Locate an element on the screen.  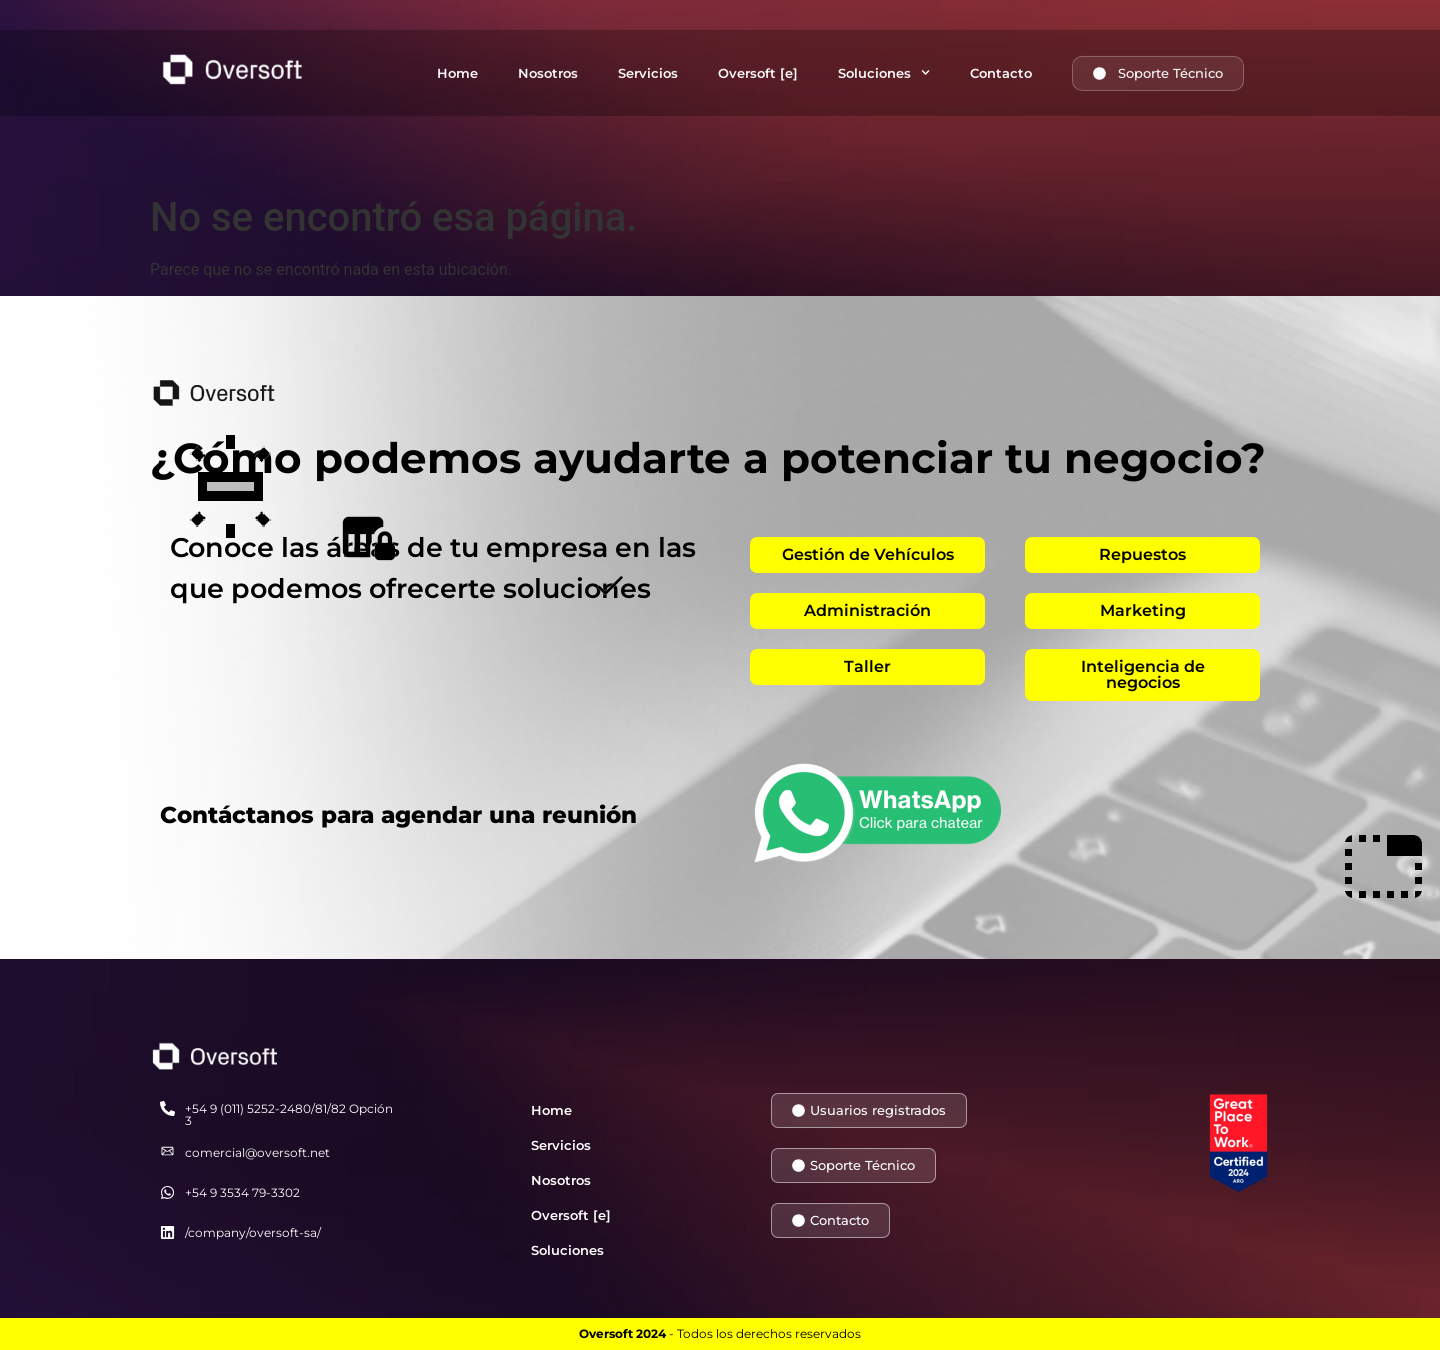
an inactive or unselected browser tab is located at coordinates (1383, 866).